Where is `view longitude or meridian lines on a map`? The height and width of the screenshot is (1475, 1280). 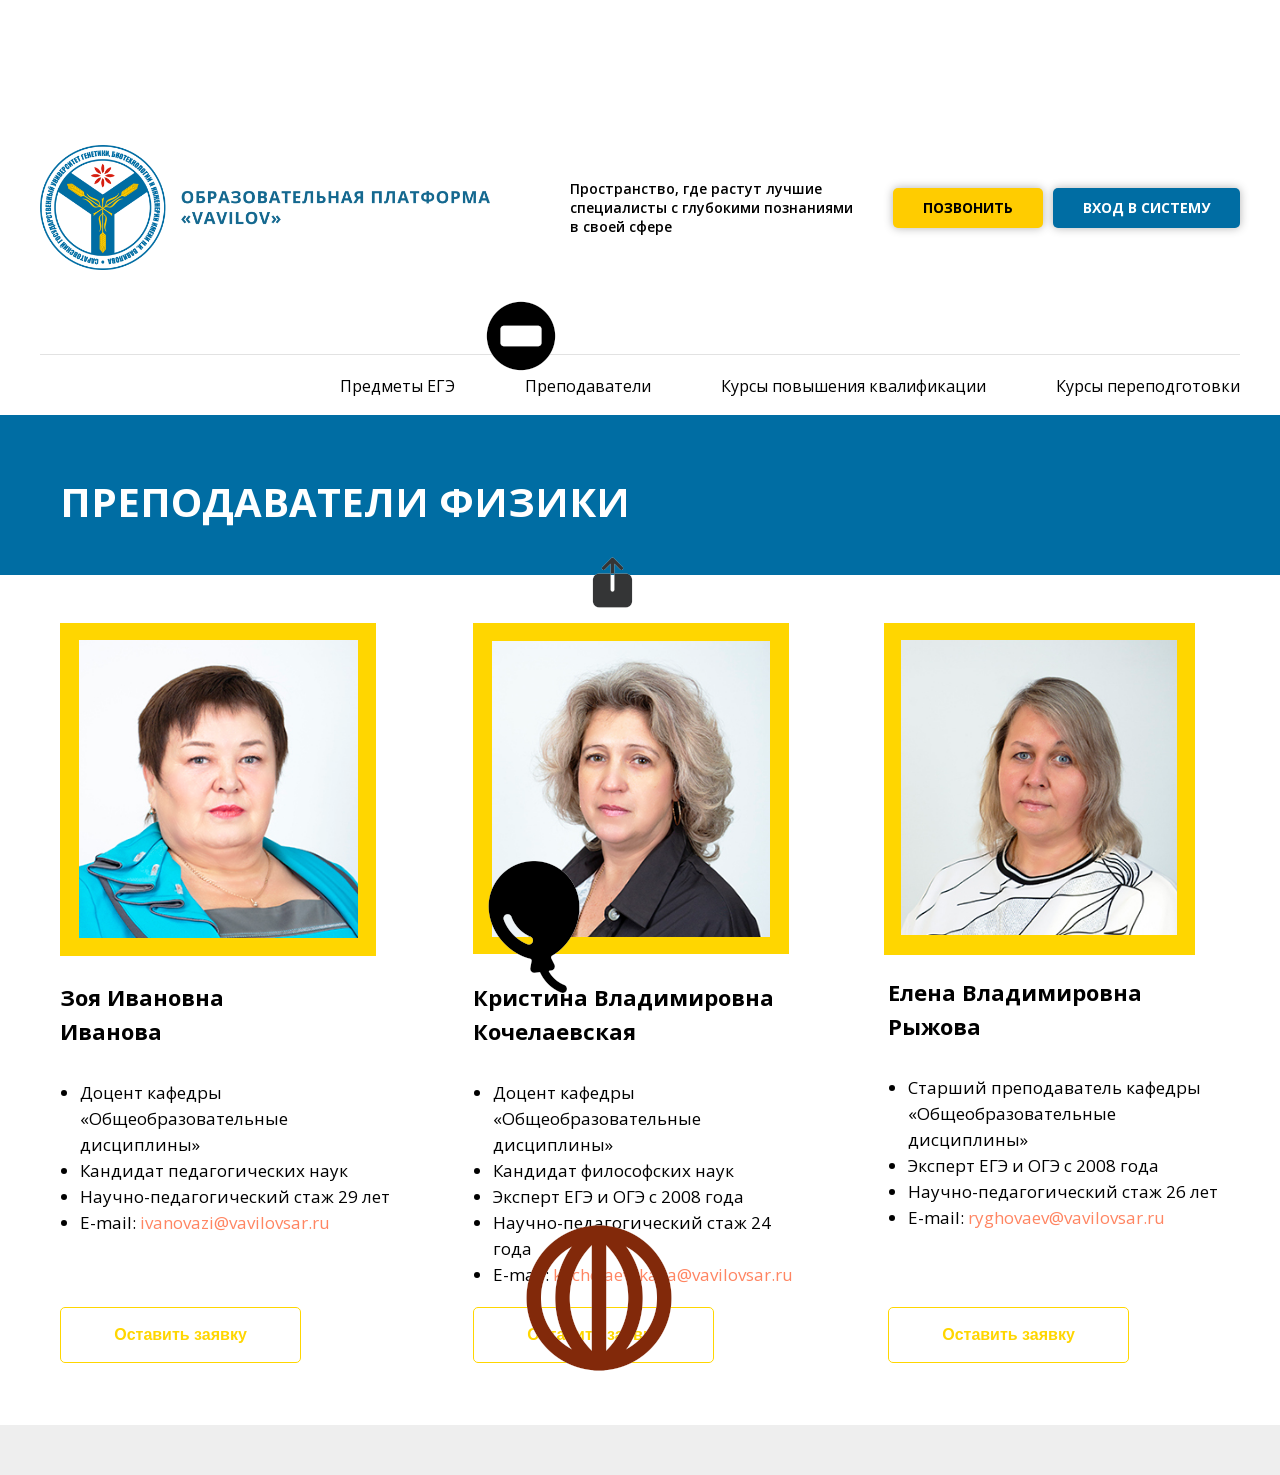 view longitude or meridian lines on a map is located at coordinates (599, 1298).